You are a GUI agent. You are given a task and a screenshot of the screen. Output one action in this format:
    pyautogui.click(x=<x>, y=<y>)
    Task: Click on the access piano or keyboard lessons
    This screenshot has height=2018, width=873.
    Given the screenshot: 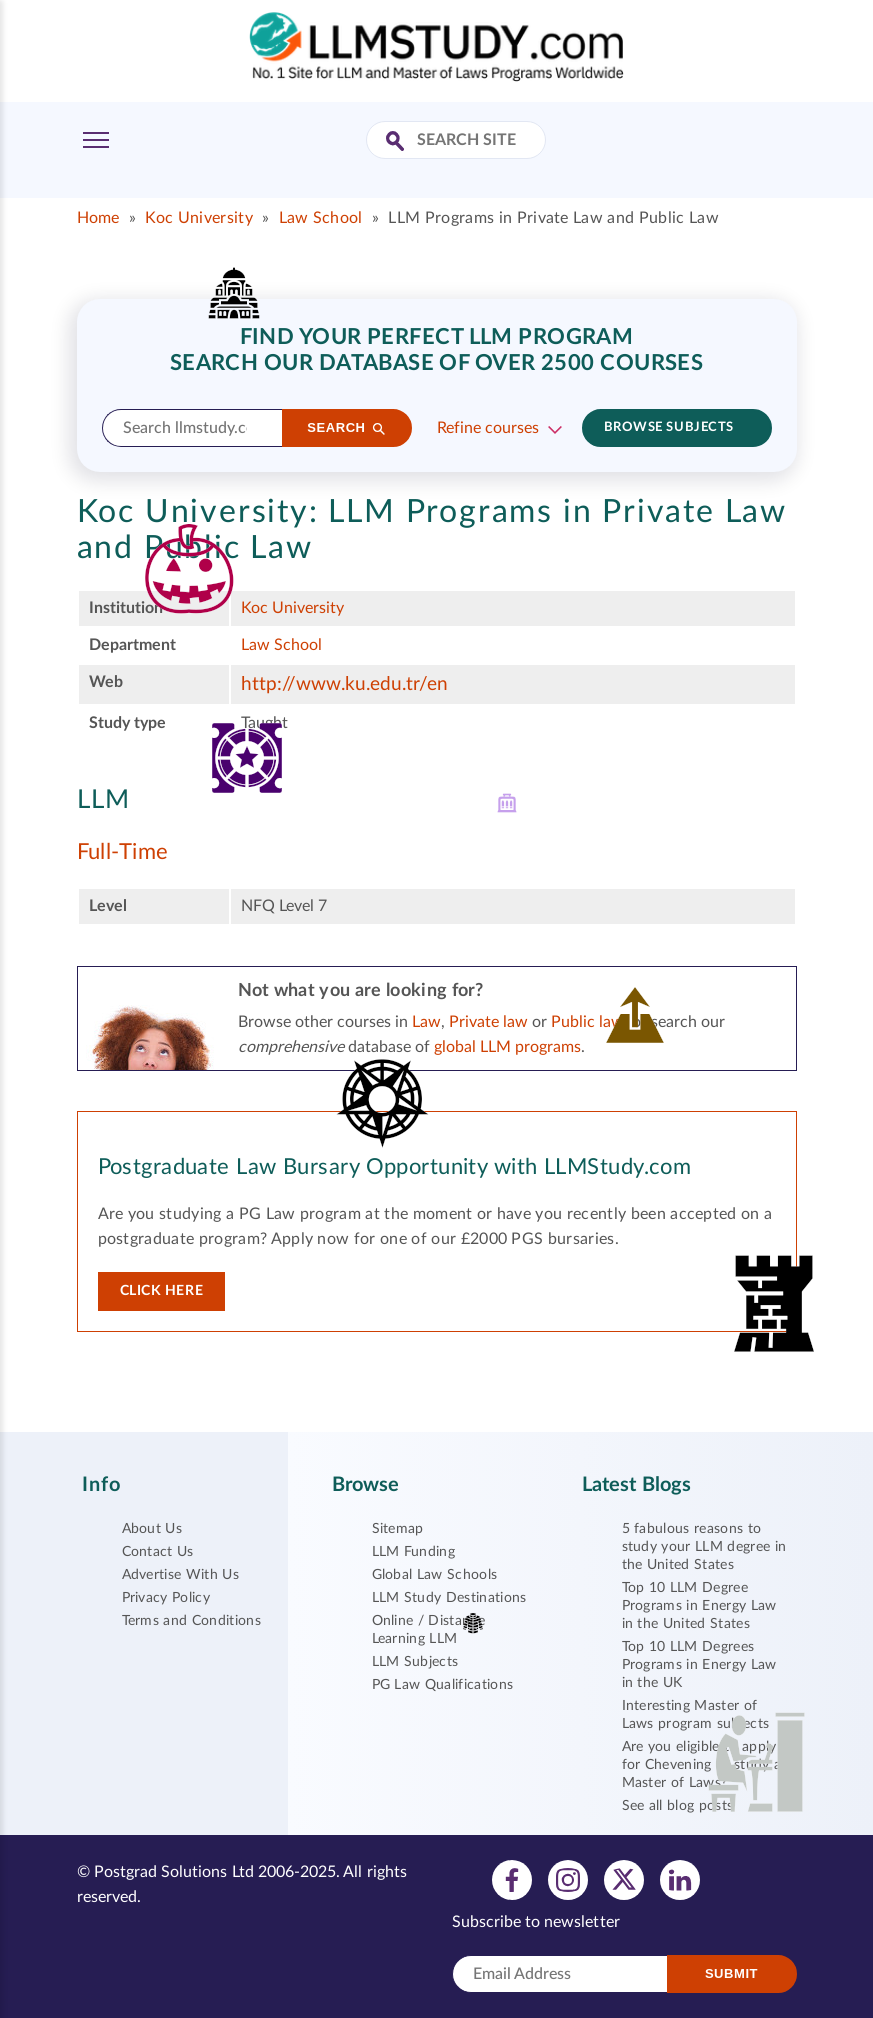 What is the action you would take?
    pyautogui.click(x=757, y=1760)
    